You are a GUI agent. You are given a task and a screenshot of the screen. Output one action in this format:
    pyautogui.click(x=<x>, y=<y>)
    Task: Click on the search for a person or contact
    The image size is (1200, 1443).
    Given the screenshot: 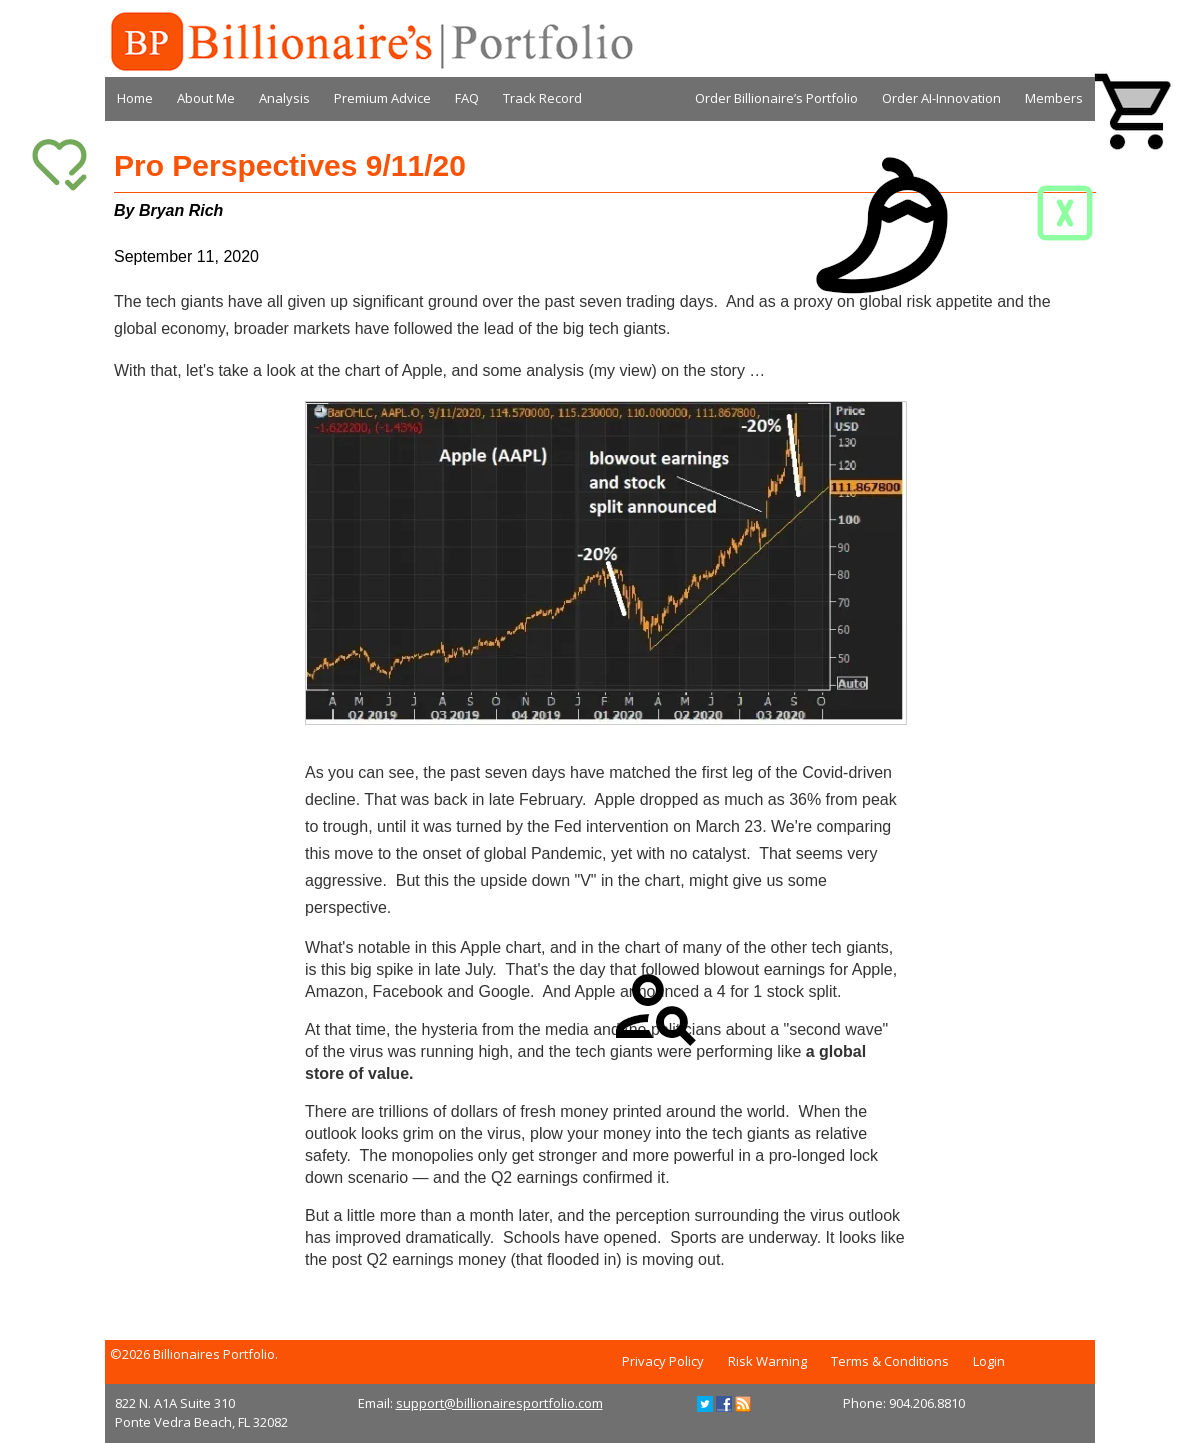 What is the action you would take?
    pyautogui.click(x=656, y=1006)
    